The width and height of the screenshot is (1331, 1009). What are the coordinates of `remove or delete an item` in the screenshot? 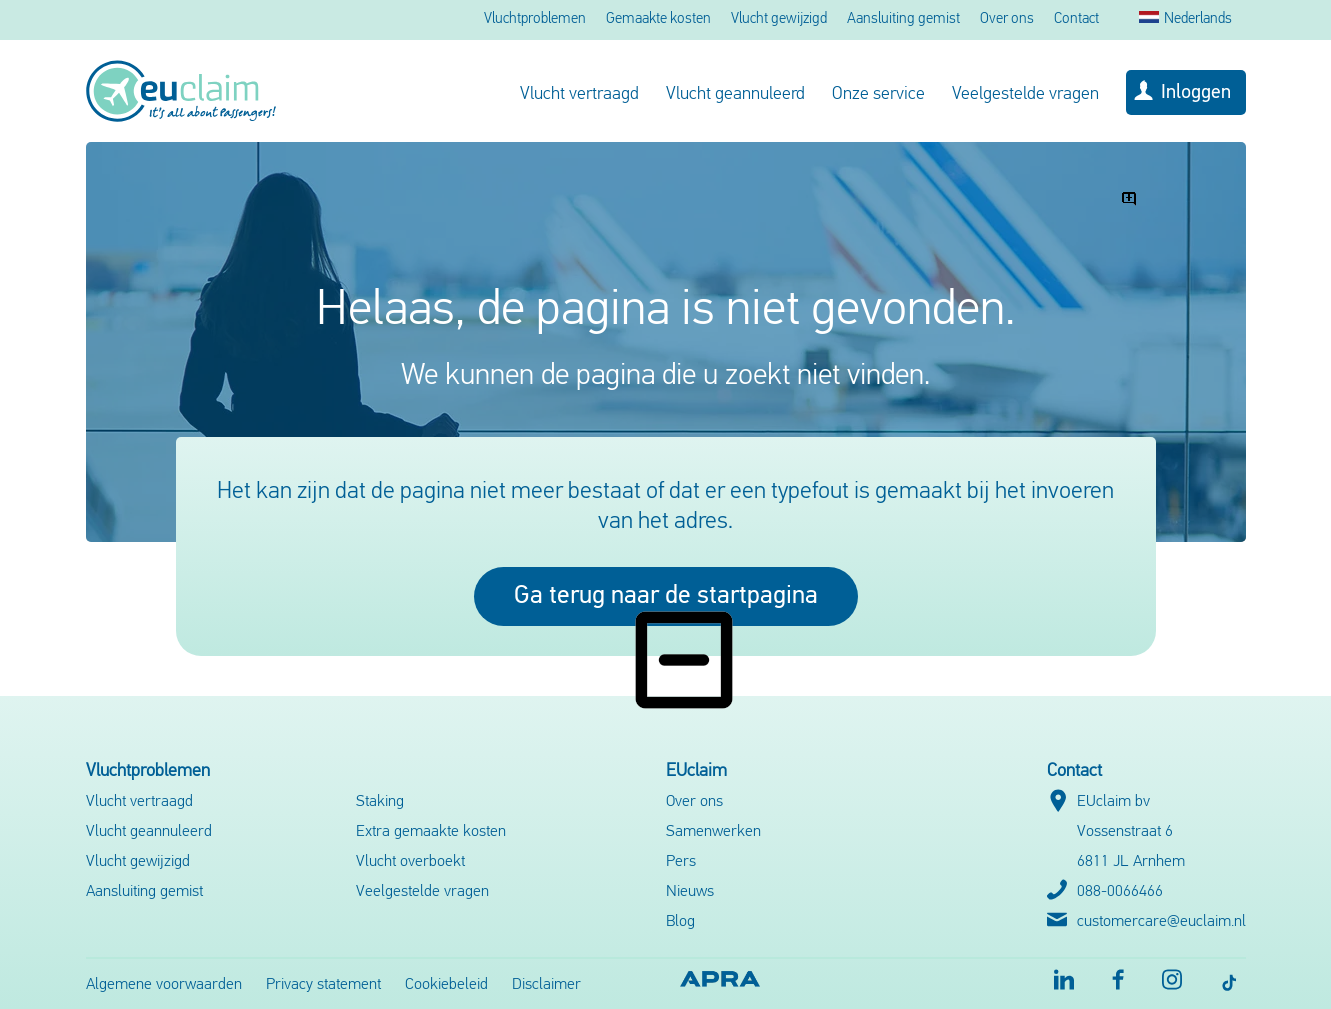 It's located at (684, 660).